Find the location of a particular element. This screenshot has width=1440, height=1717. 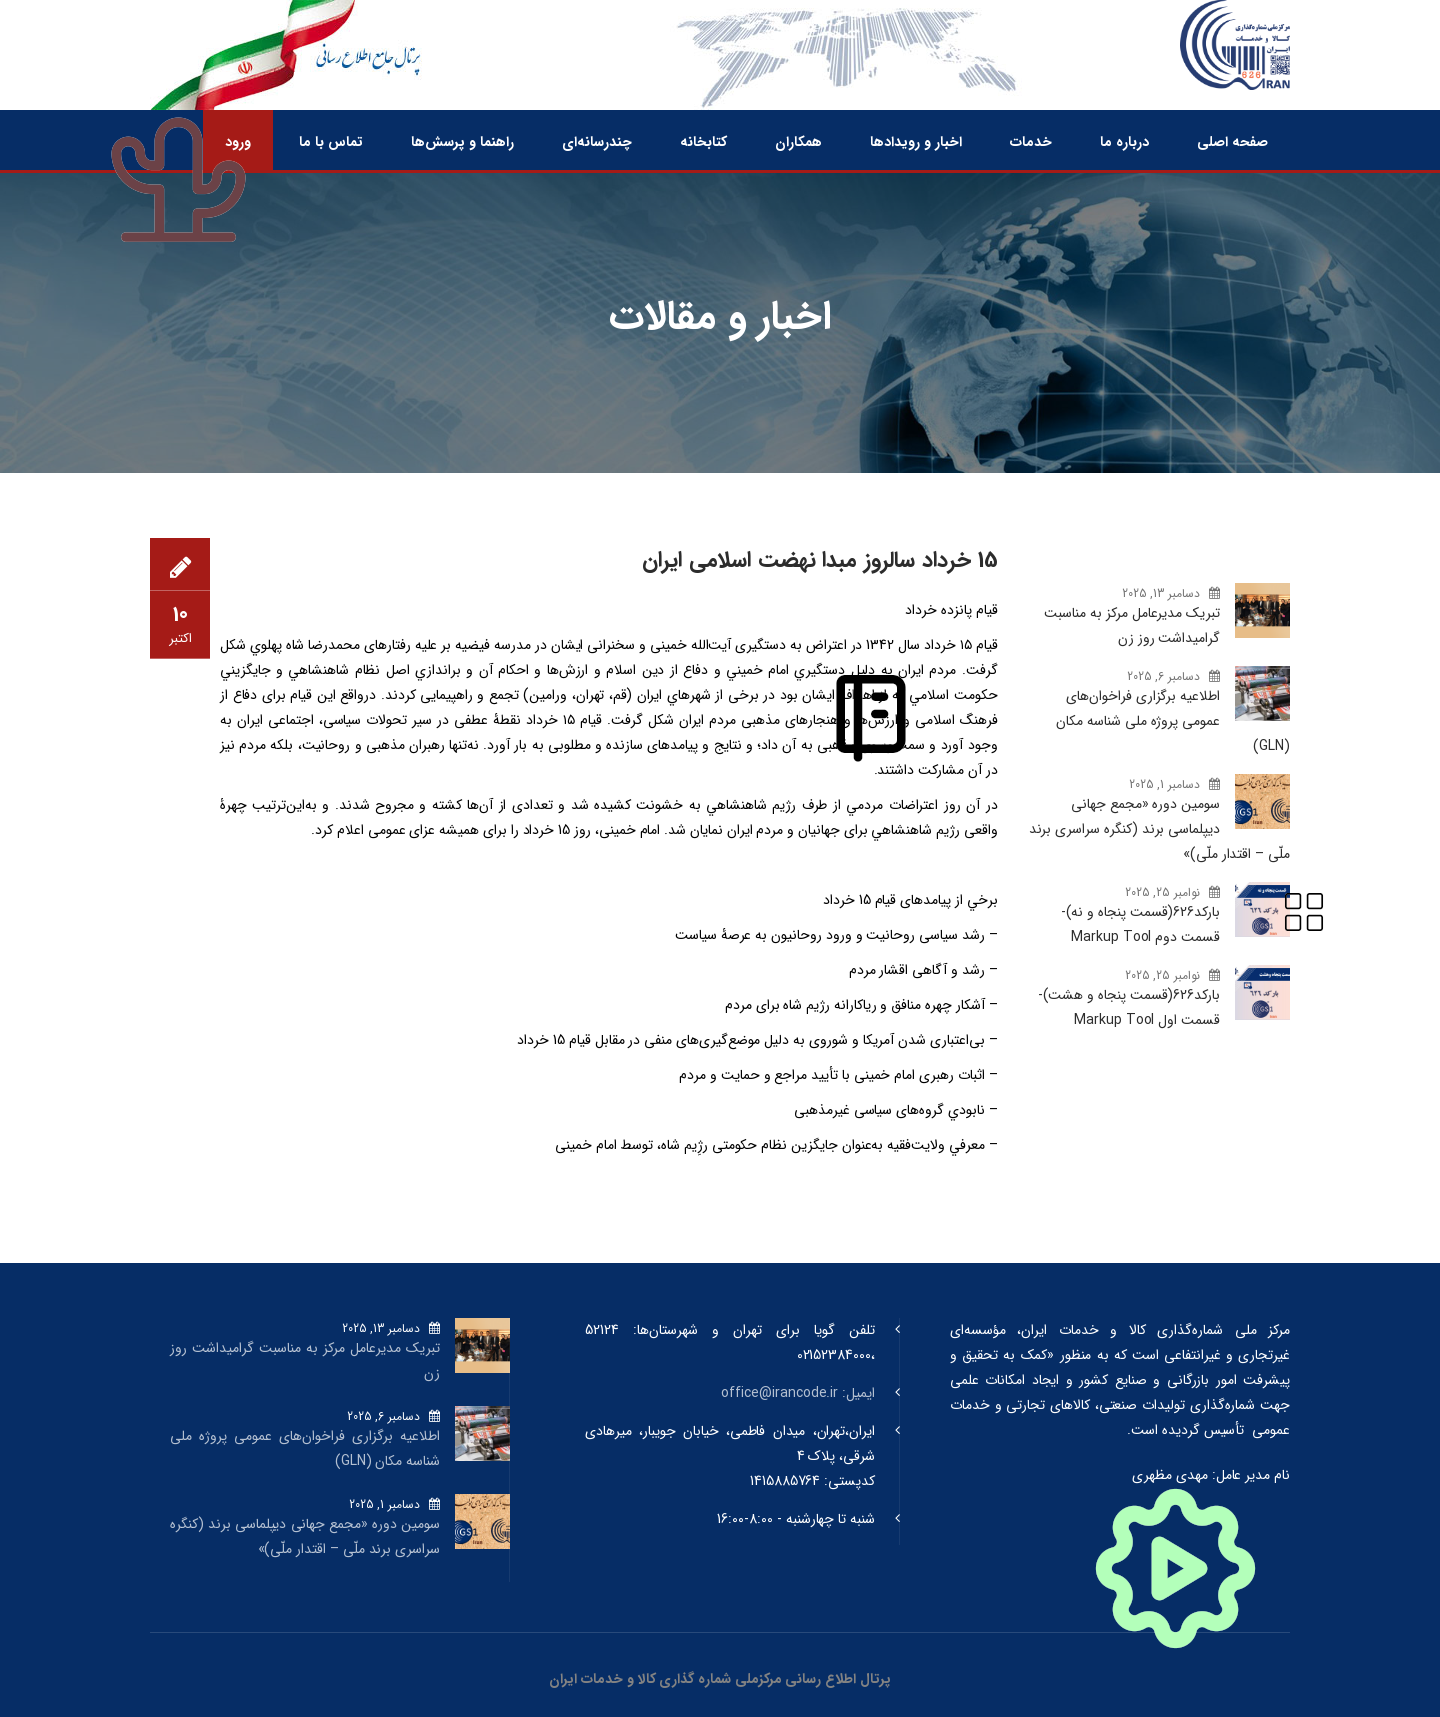

configure automation settings is located at coordinates (1175, 1568).